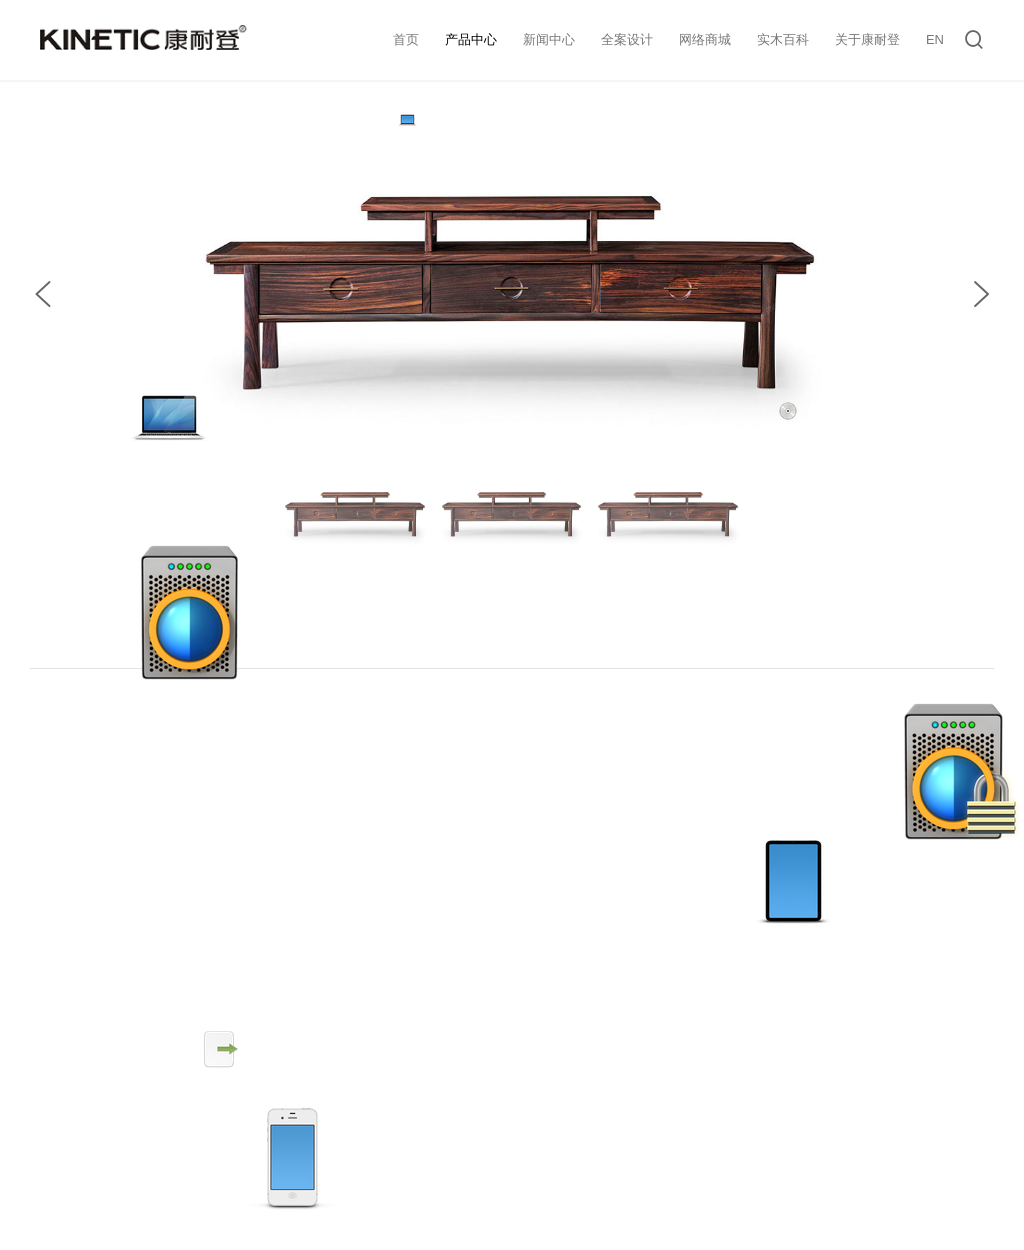 The image size is (1024, 1250). I want to click on access RAID 1 storage configuration, so click(189, 612).